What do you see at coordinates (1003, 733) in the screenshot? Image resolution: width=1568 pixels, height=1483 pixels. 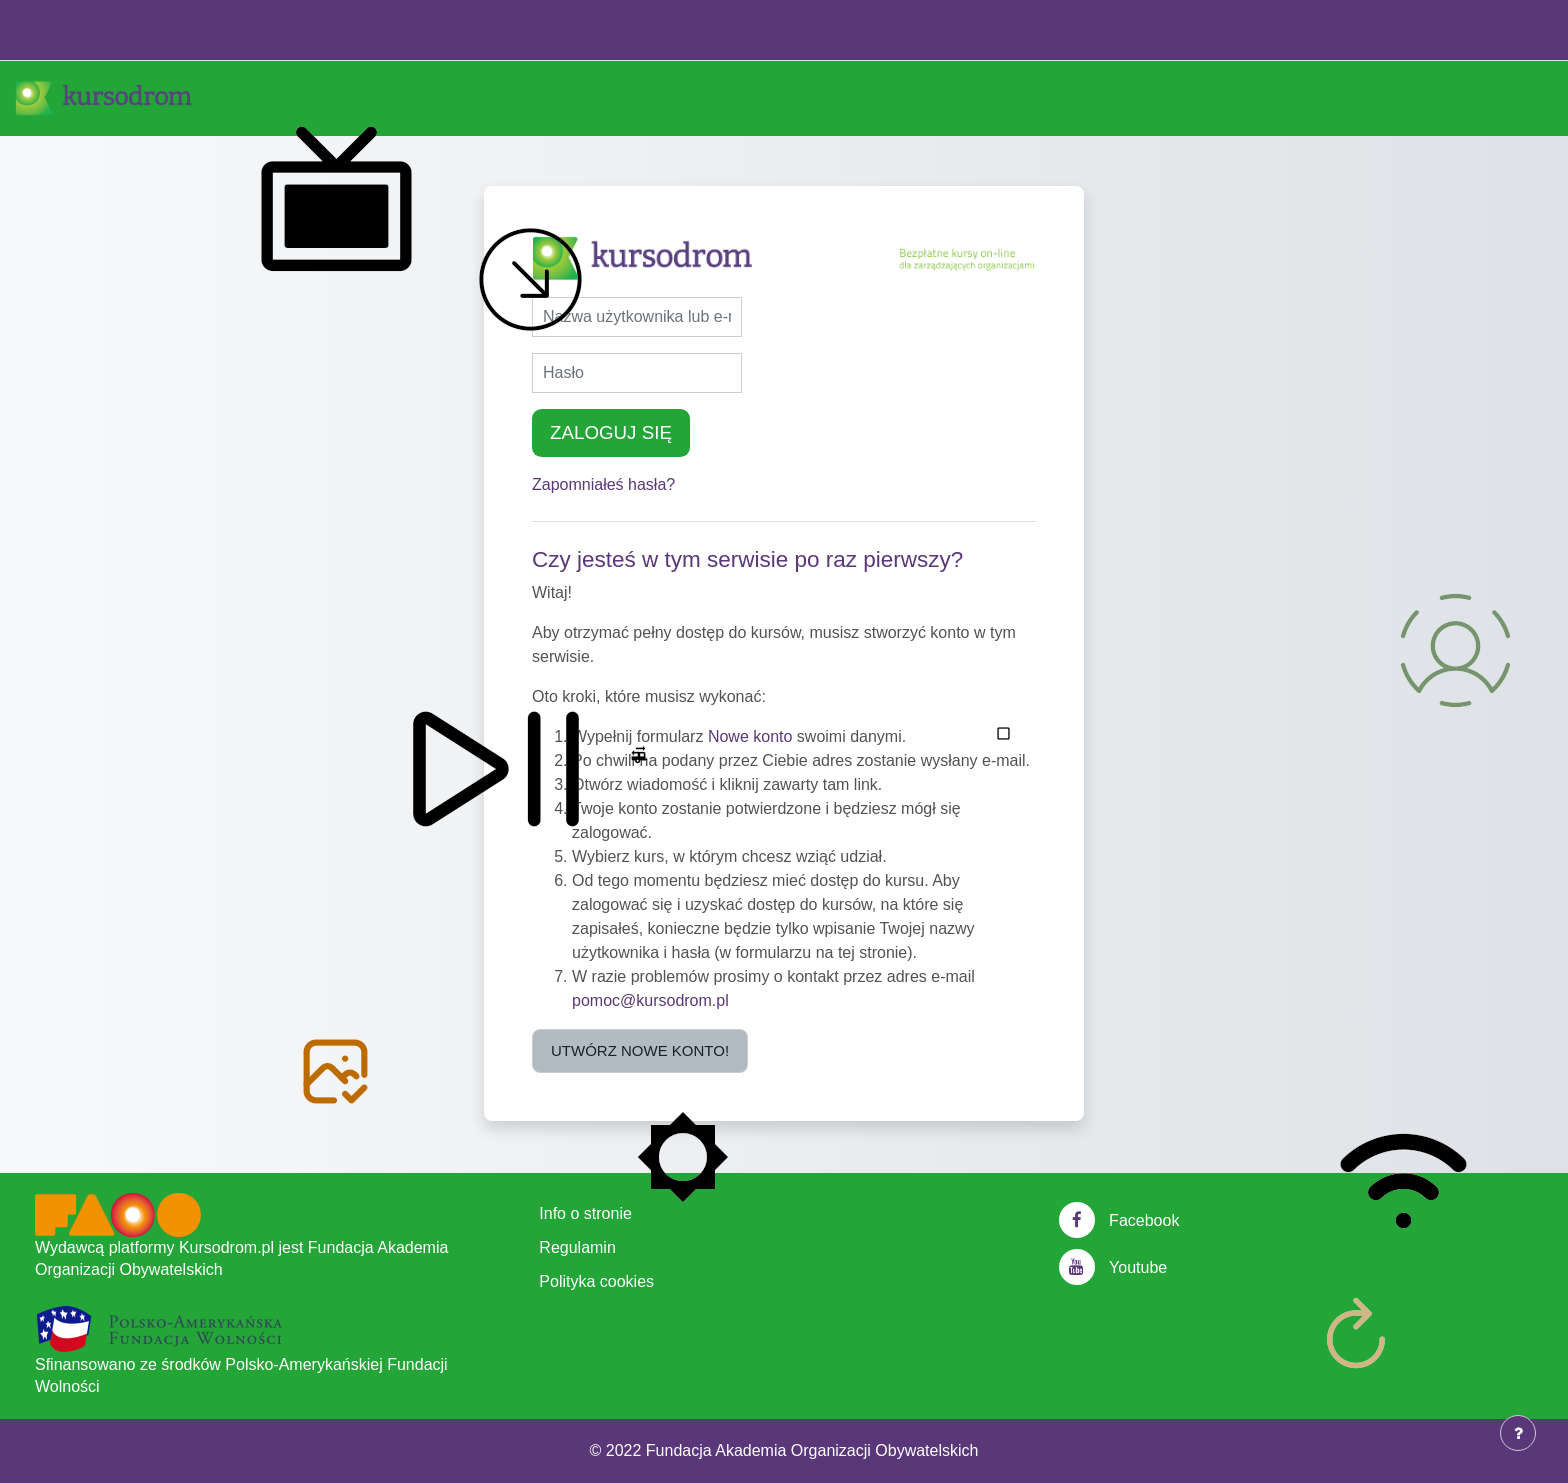 I see `stop media playback` at bounding box center [1003, 733].